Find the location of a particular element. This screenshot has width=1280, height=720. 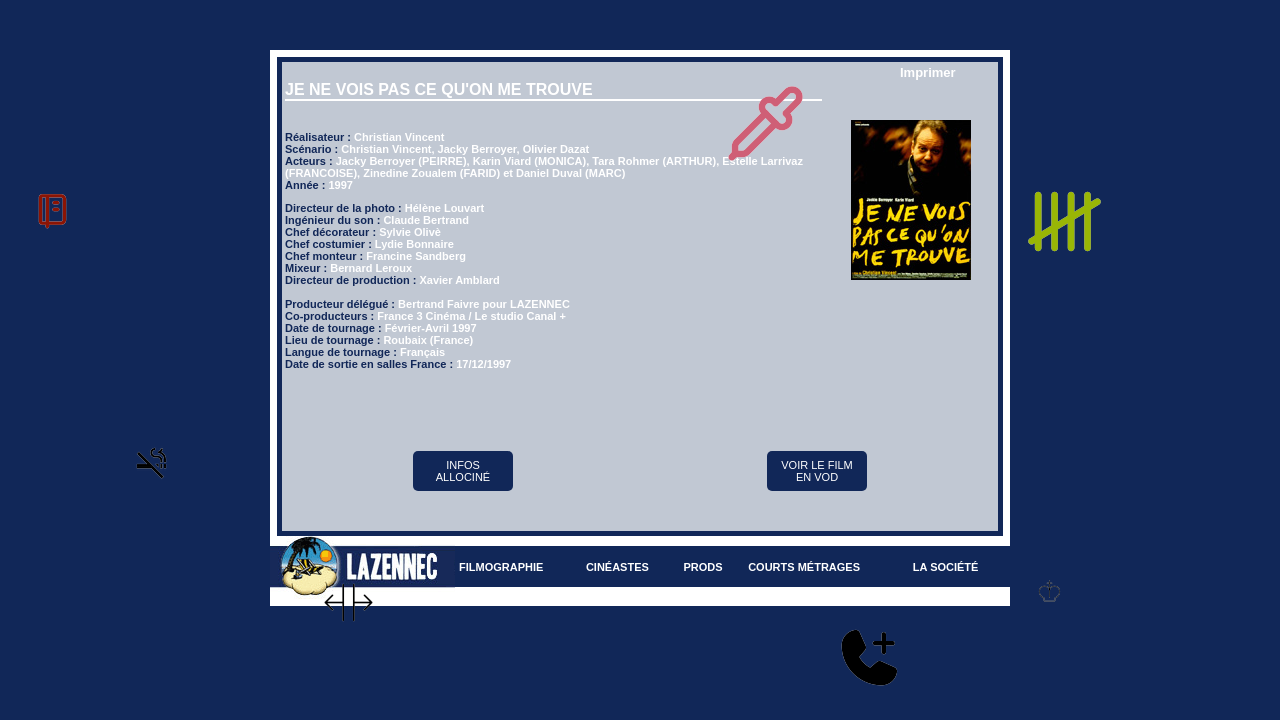

split view horizontally is located at coordinates (348, 602).